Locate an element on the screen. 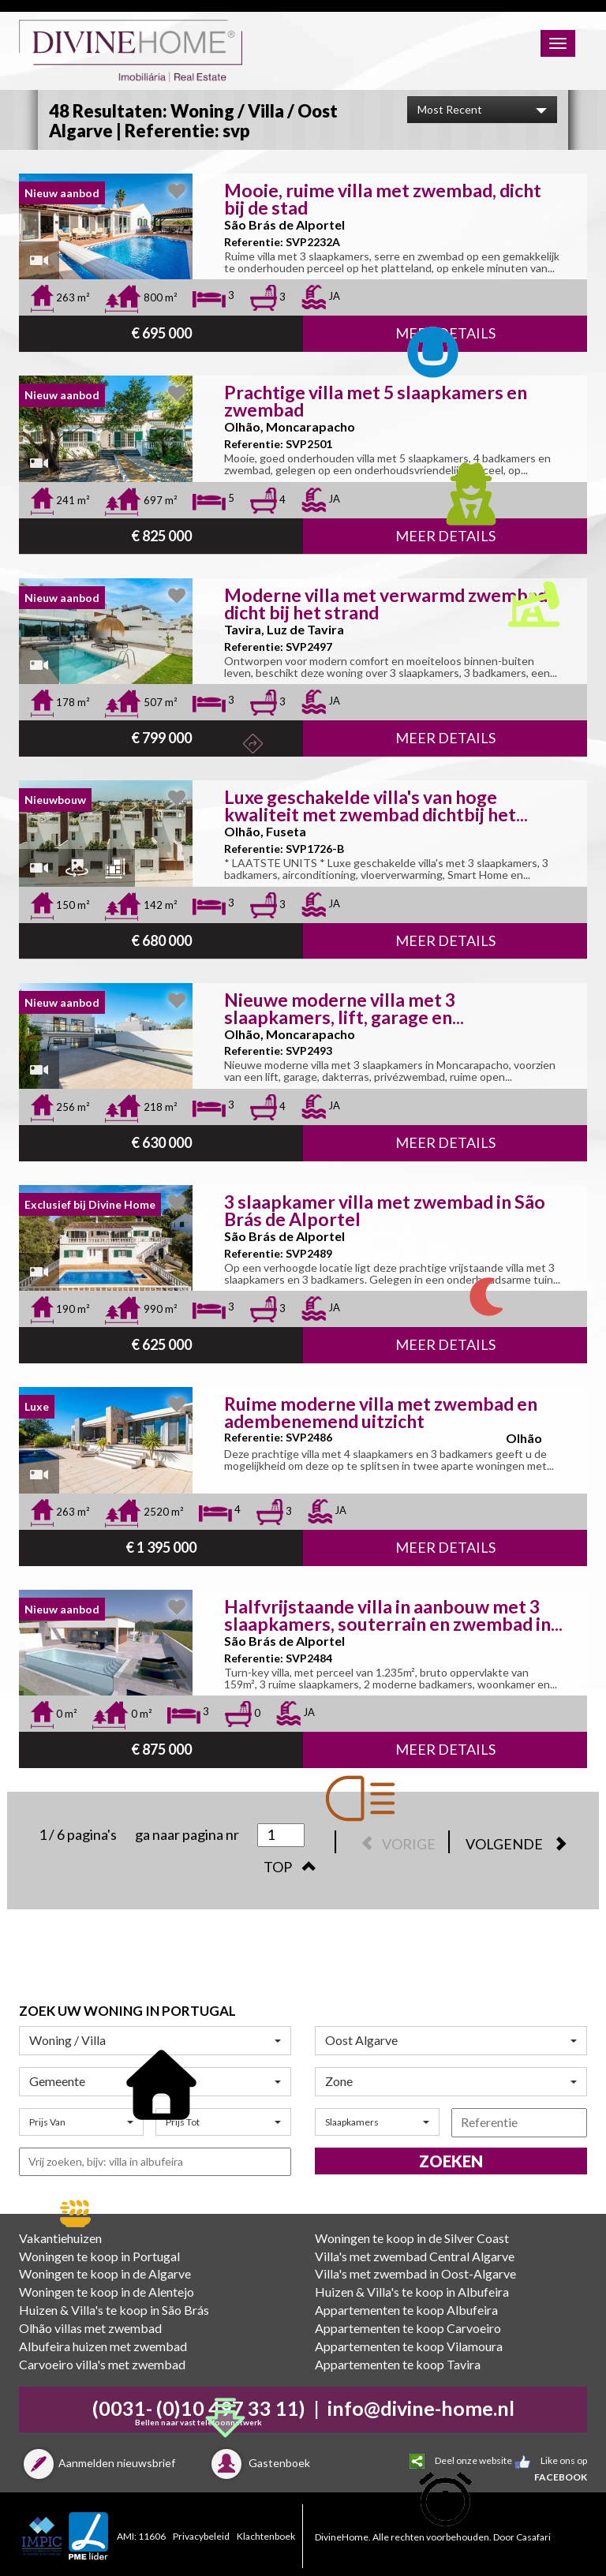 This screenshot has height=2576, width=606. umbraco CMS logo is located at coordinates (432, 352).